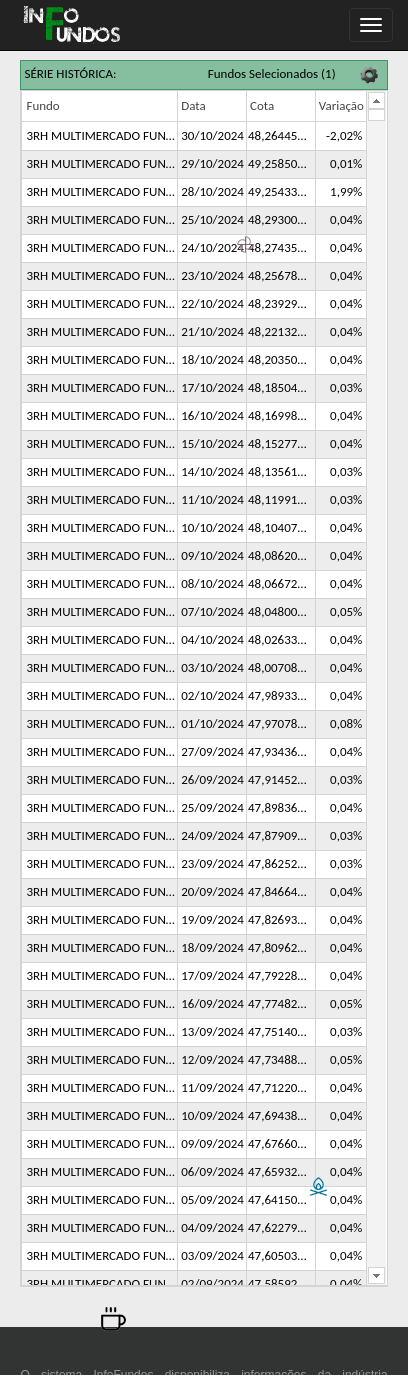 Image resolution: width=408 pixels, height=1375 pixels. What do you see at coordinates (113, 1320) in the screenshot?
I see `find nearby coffee shops or cafes` at bounding box center [113, 1320].